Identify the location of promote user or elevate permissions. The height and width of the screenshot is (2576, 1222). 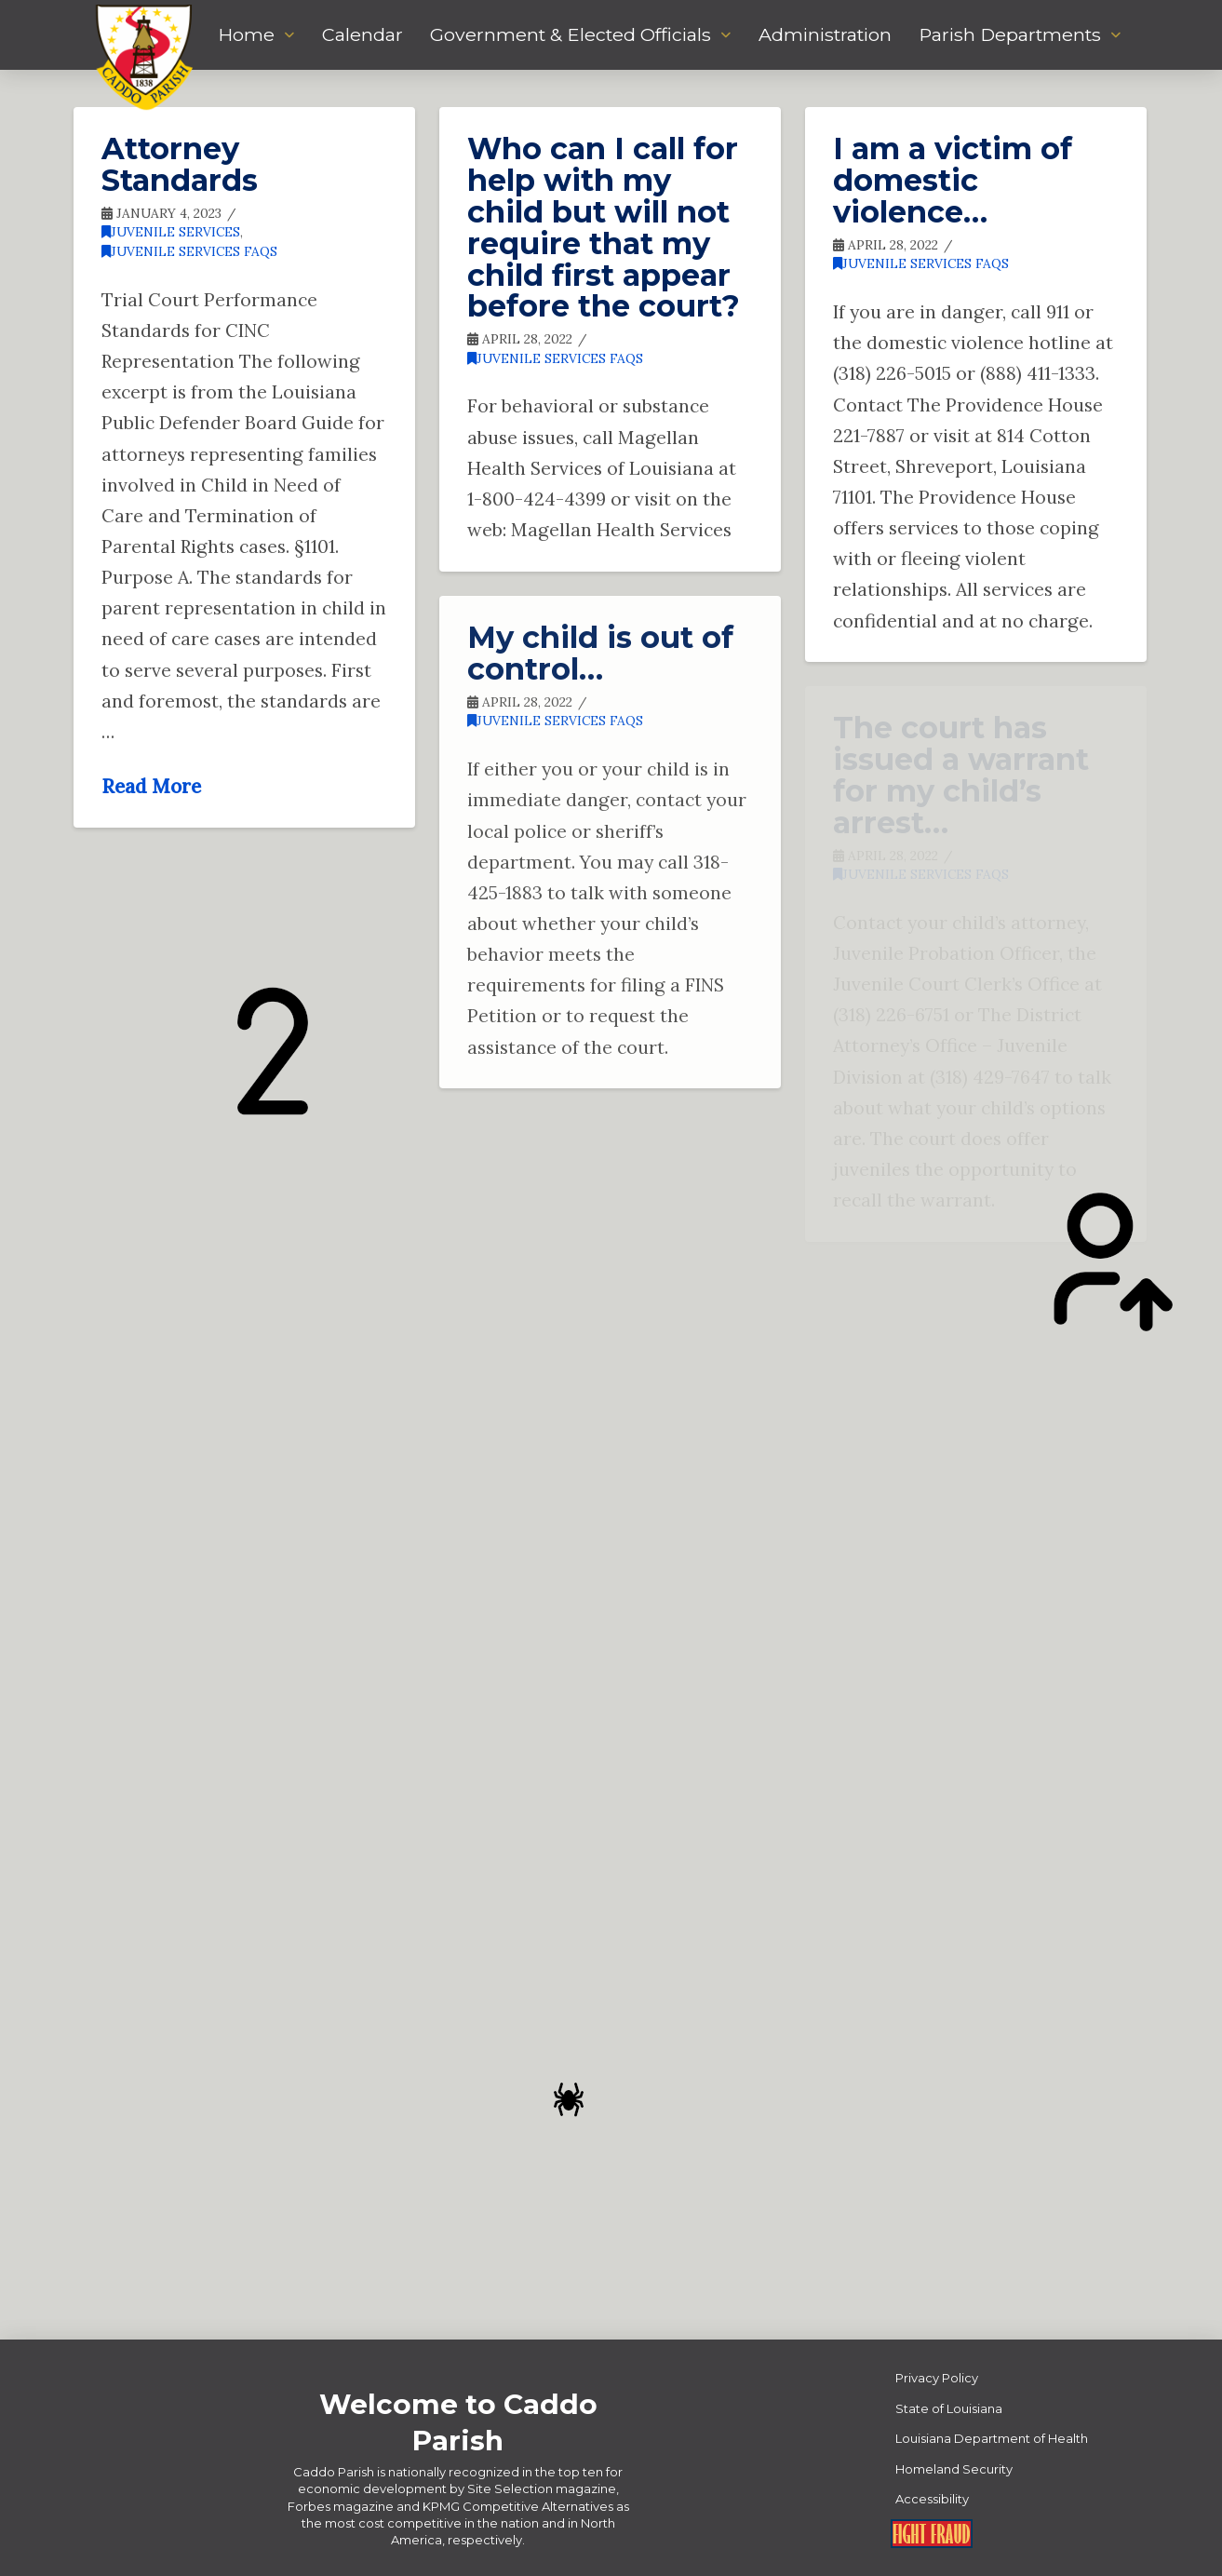
(1100, 1259).